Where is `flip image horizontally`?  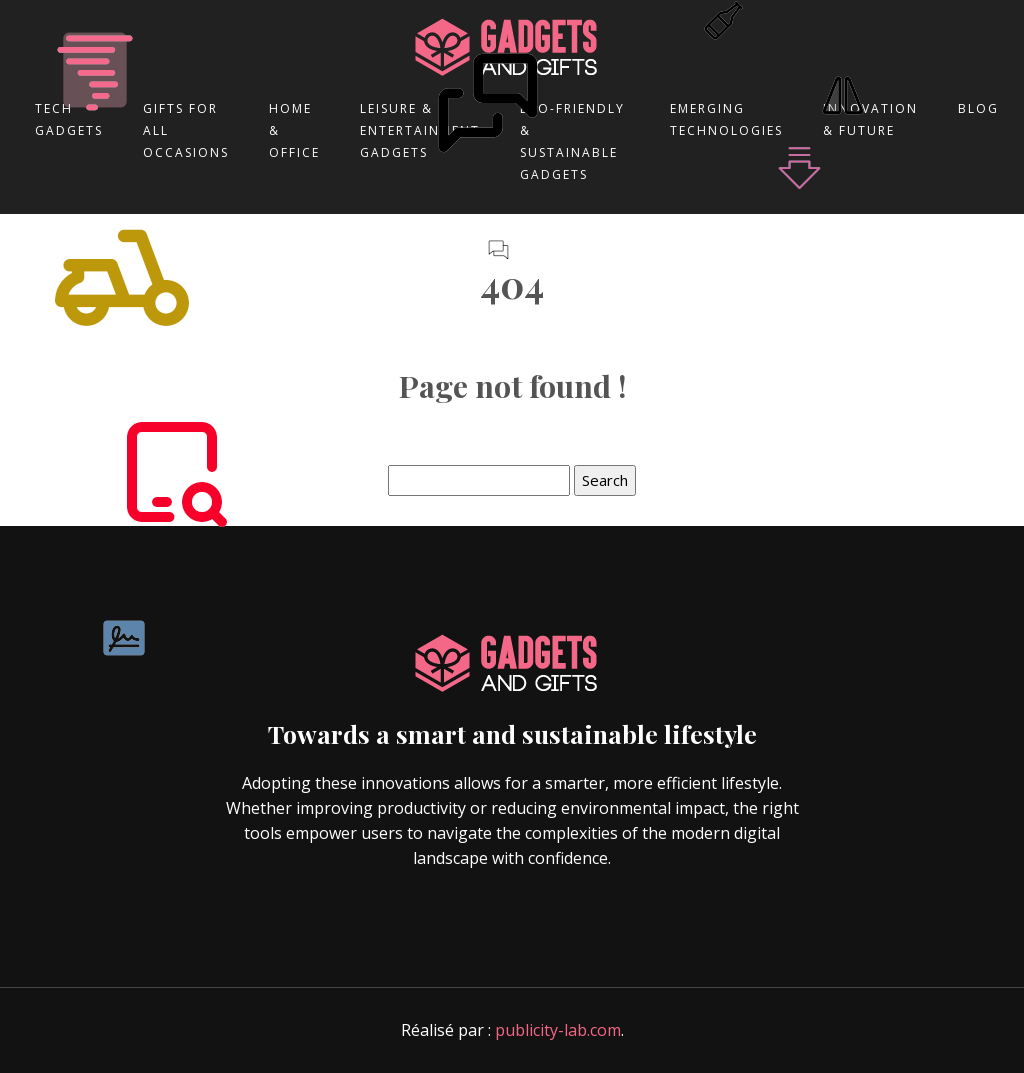 flip image horizontally is located at coordinates (843, 97).